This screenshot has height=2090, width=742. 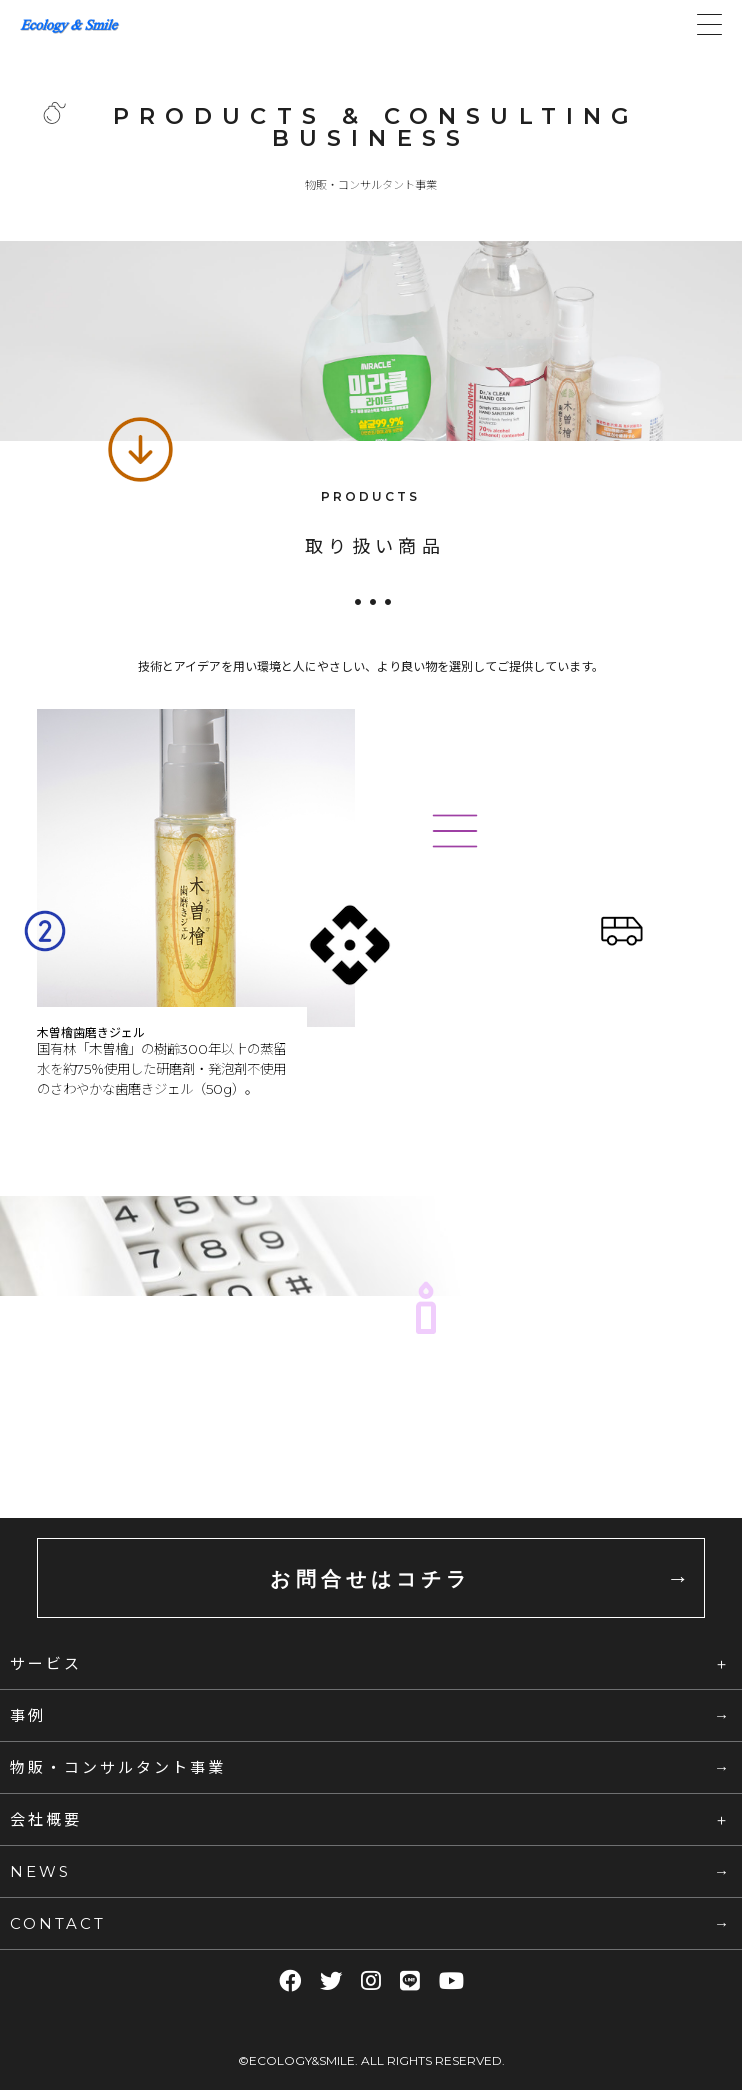 I want to click on access API settings or integrations, so click(x=350, y=945).